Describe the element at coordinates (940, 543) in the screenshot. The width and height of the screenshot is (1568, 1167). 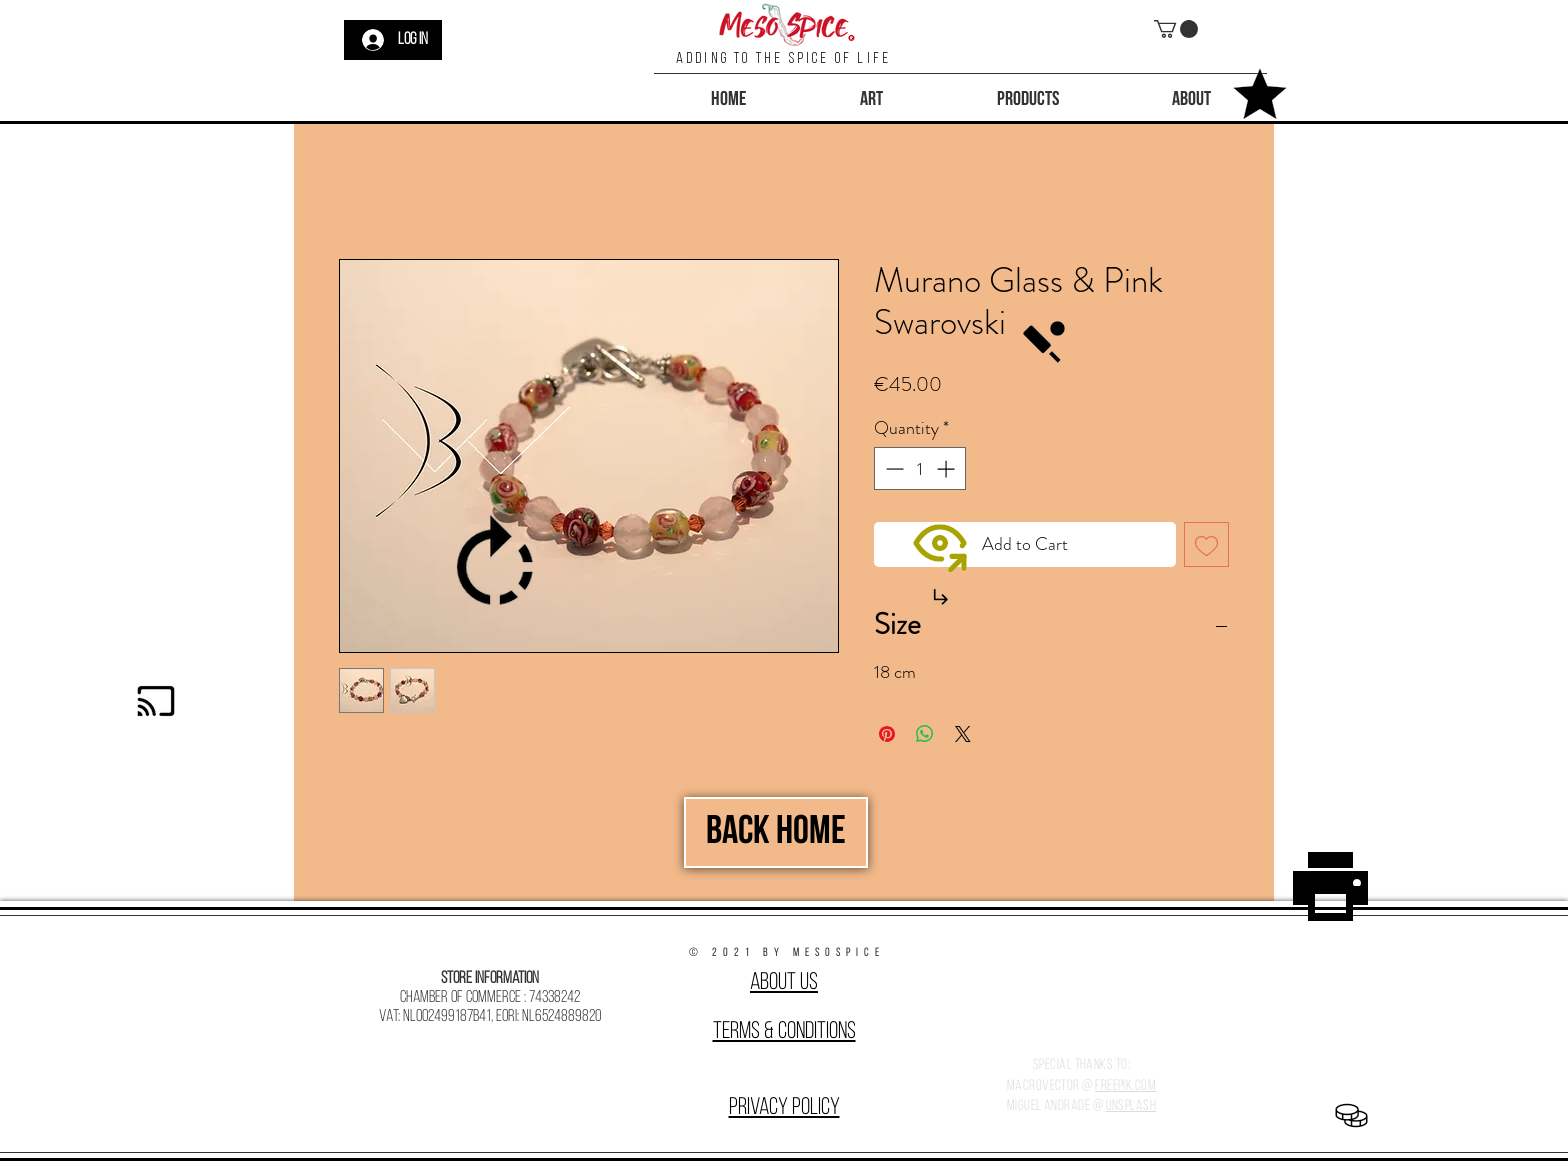
I see `share what you're currently viewing` at that location.